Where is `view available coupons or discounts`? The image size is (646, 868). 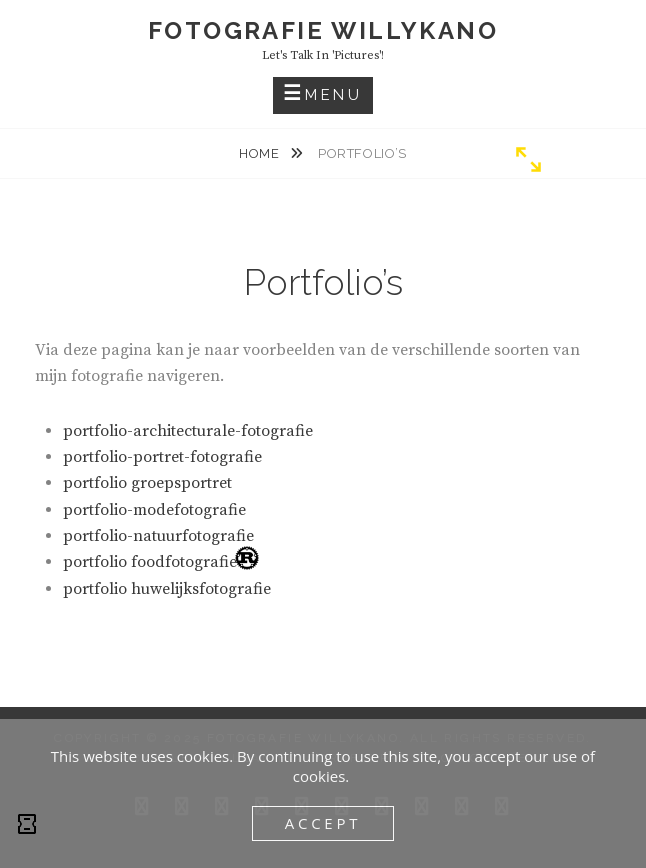
view available coupons or discounts is located at coordinates (27, 824).